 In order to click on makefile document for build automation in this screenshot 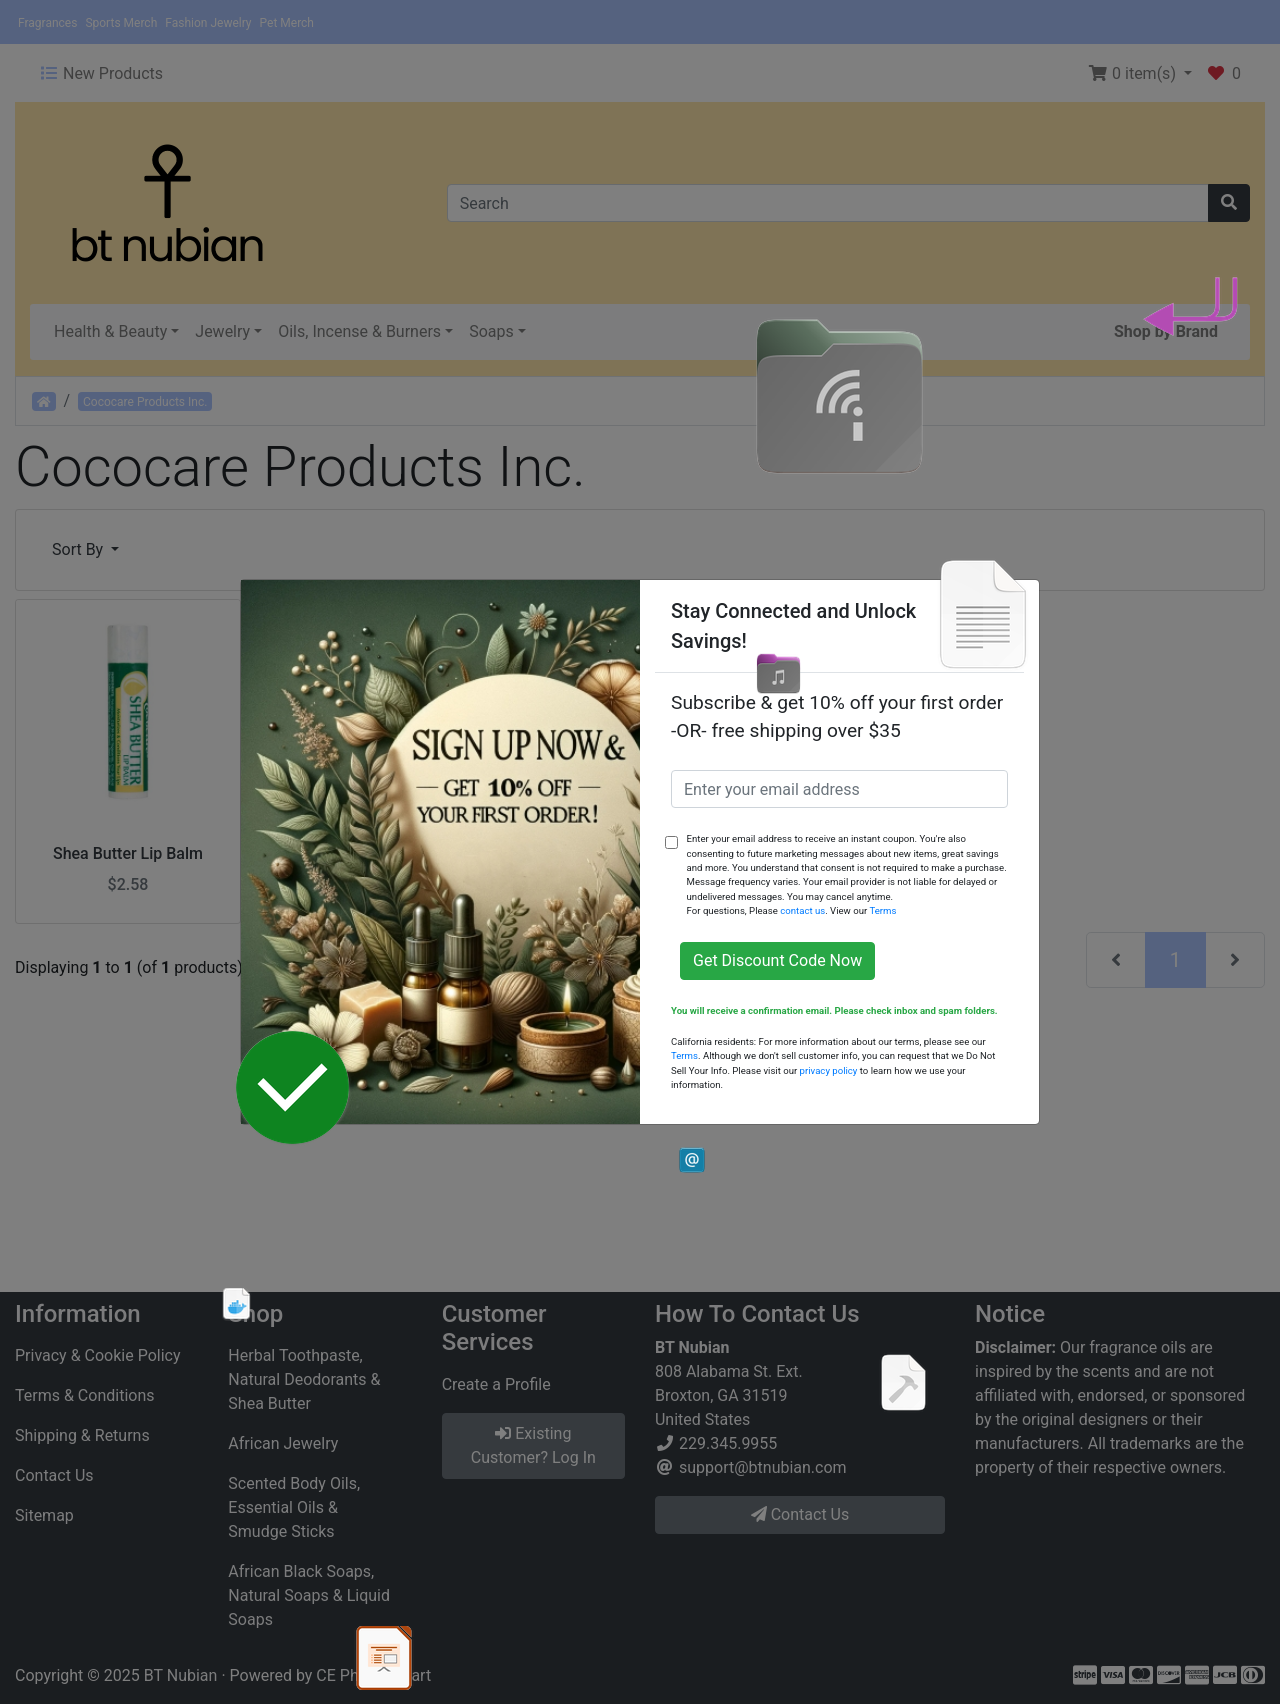, I will do `click(903, 1382)`.